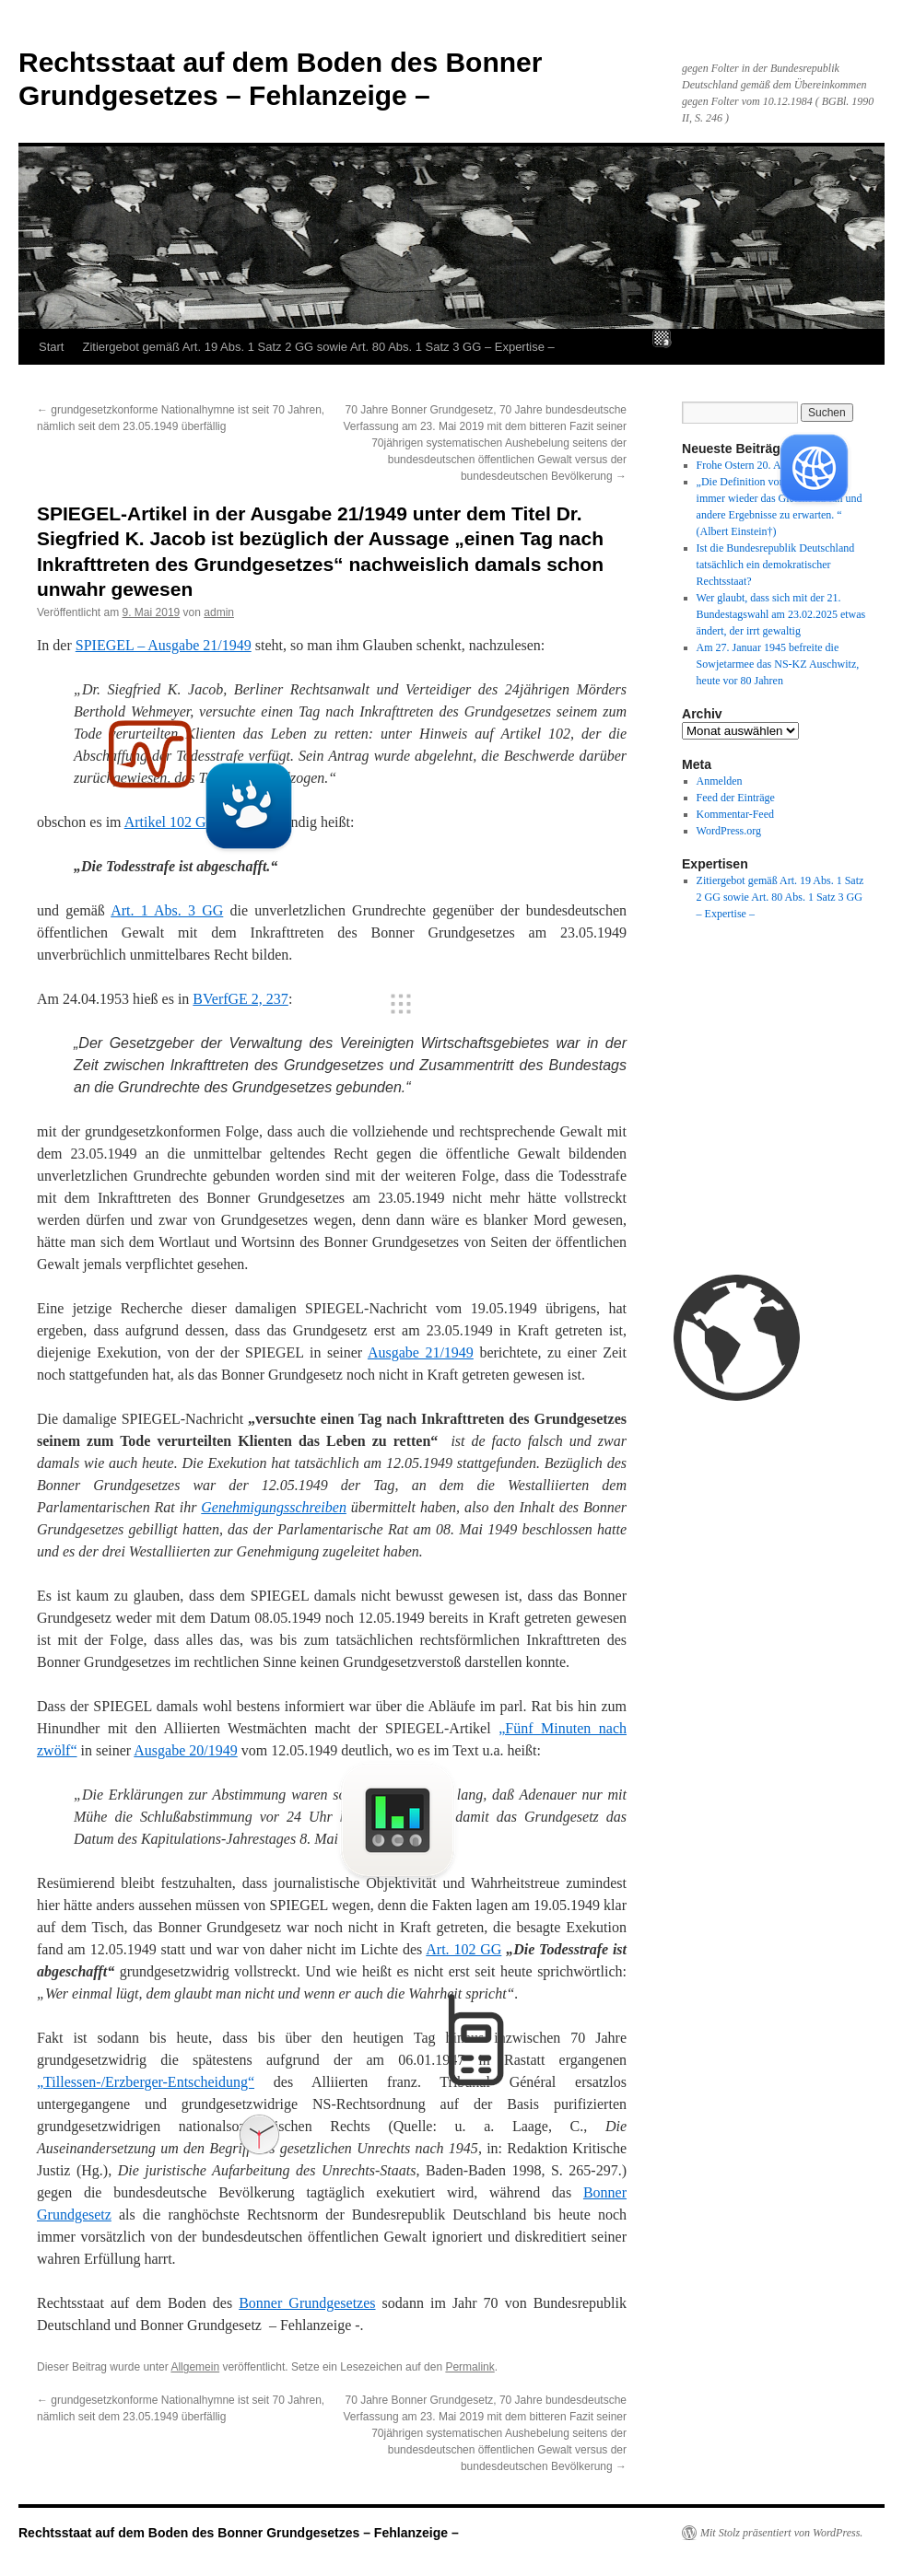  I want to click on open date and time settings, so click(259, 2134).